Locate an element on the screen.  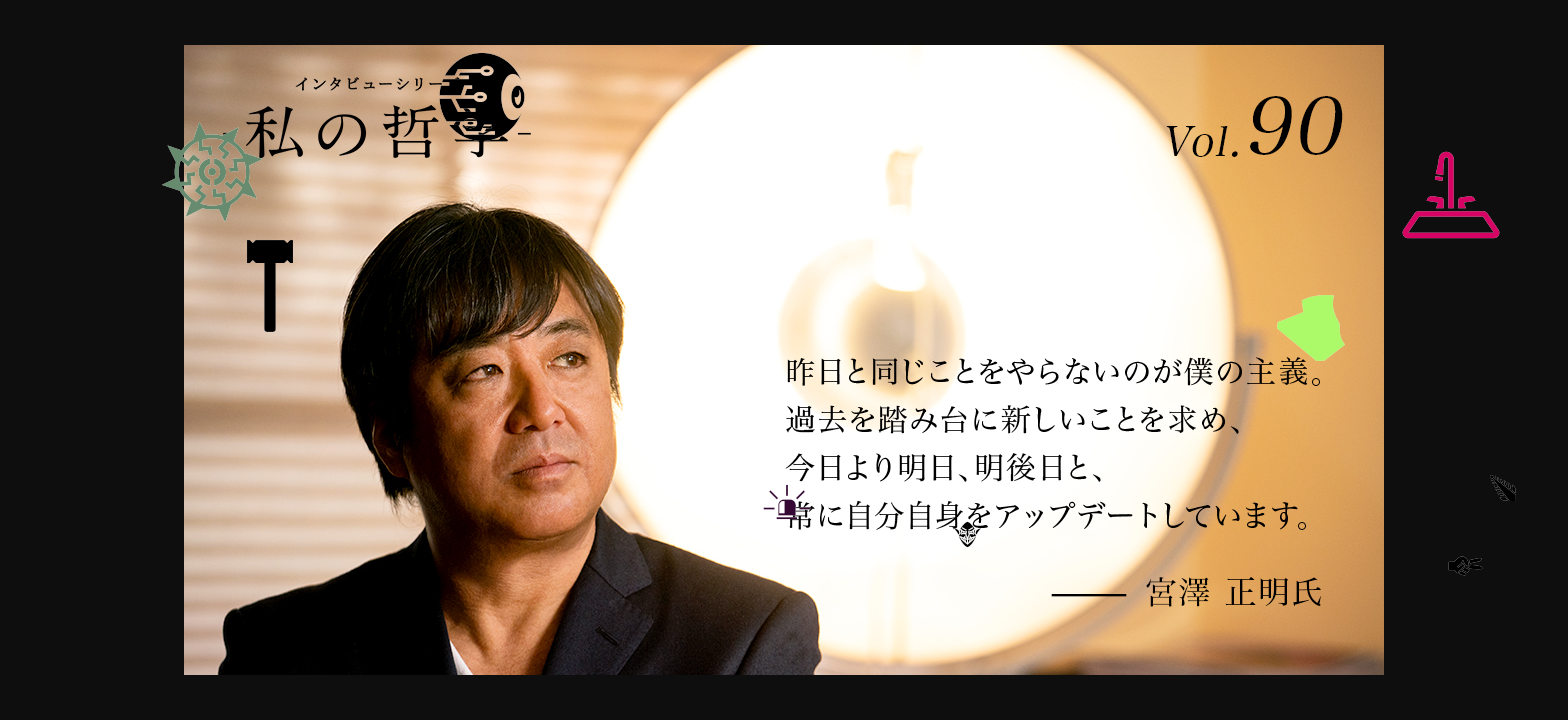
a trap or hazard element in a game is located at coordinates (212, 171).